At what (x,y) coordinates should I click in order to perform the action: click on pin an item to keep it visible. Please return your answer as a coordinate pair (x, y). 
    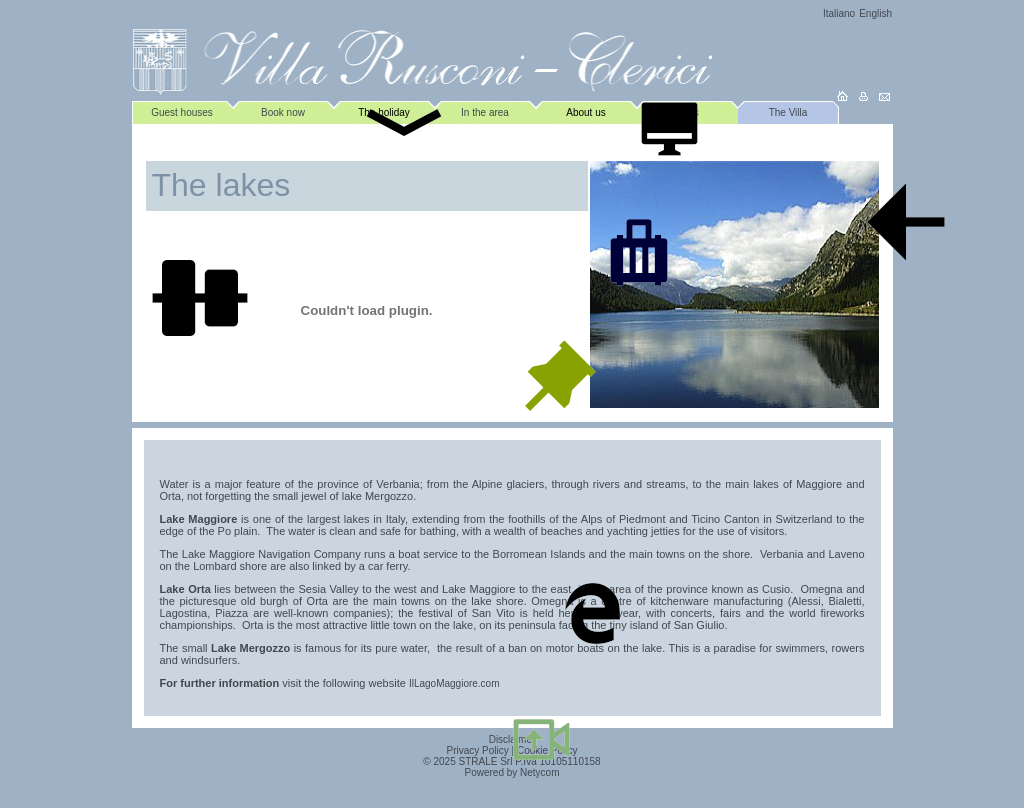
    Looking at the image, I should click on (557, 378).